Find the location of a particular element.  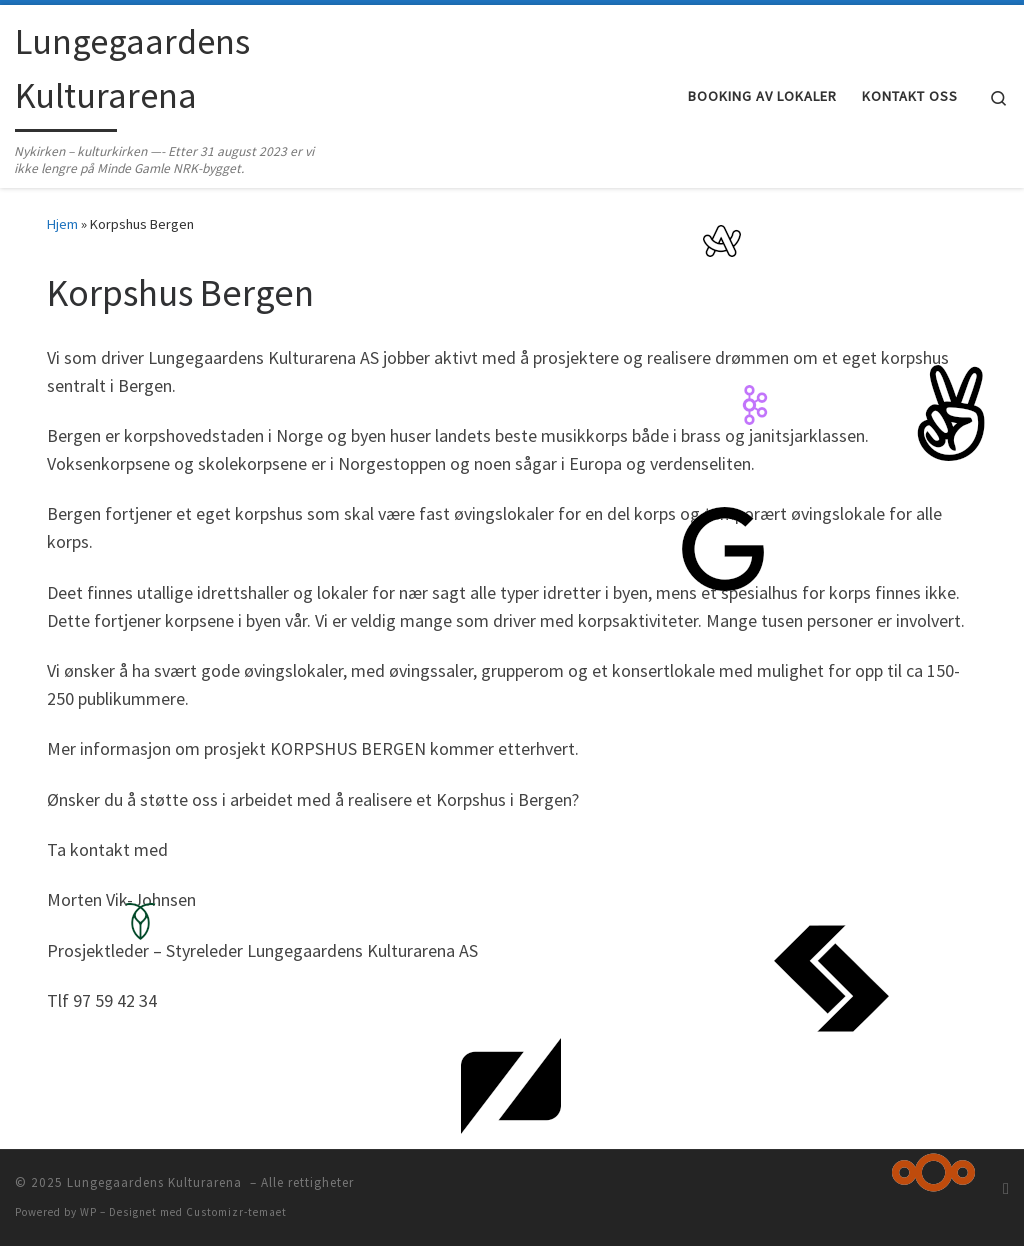

visit the CSS Design Awards website is located at coordinates (831, 978).